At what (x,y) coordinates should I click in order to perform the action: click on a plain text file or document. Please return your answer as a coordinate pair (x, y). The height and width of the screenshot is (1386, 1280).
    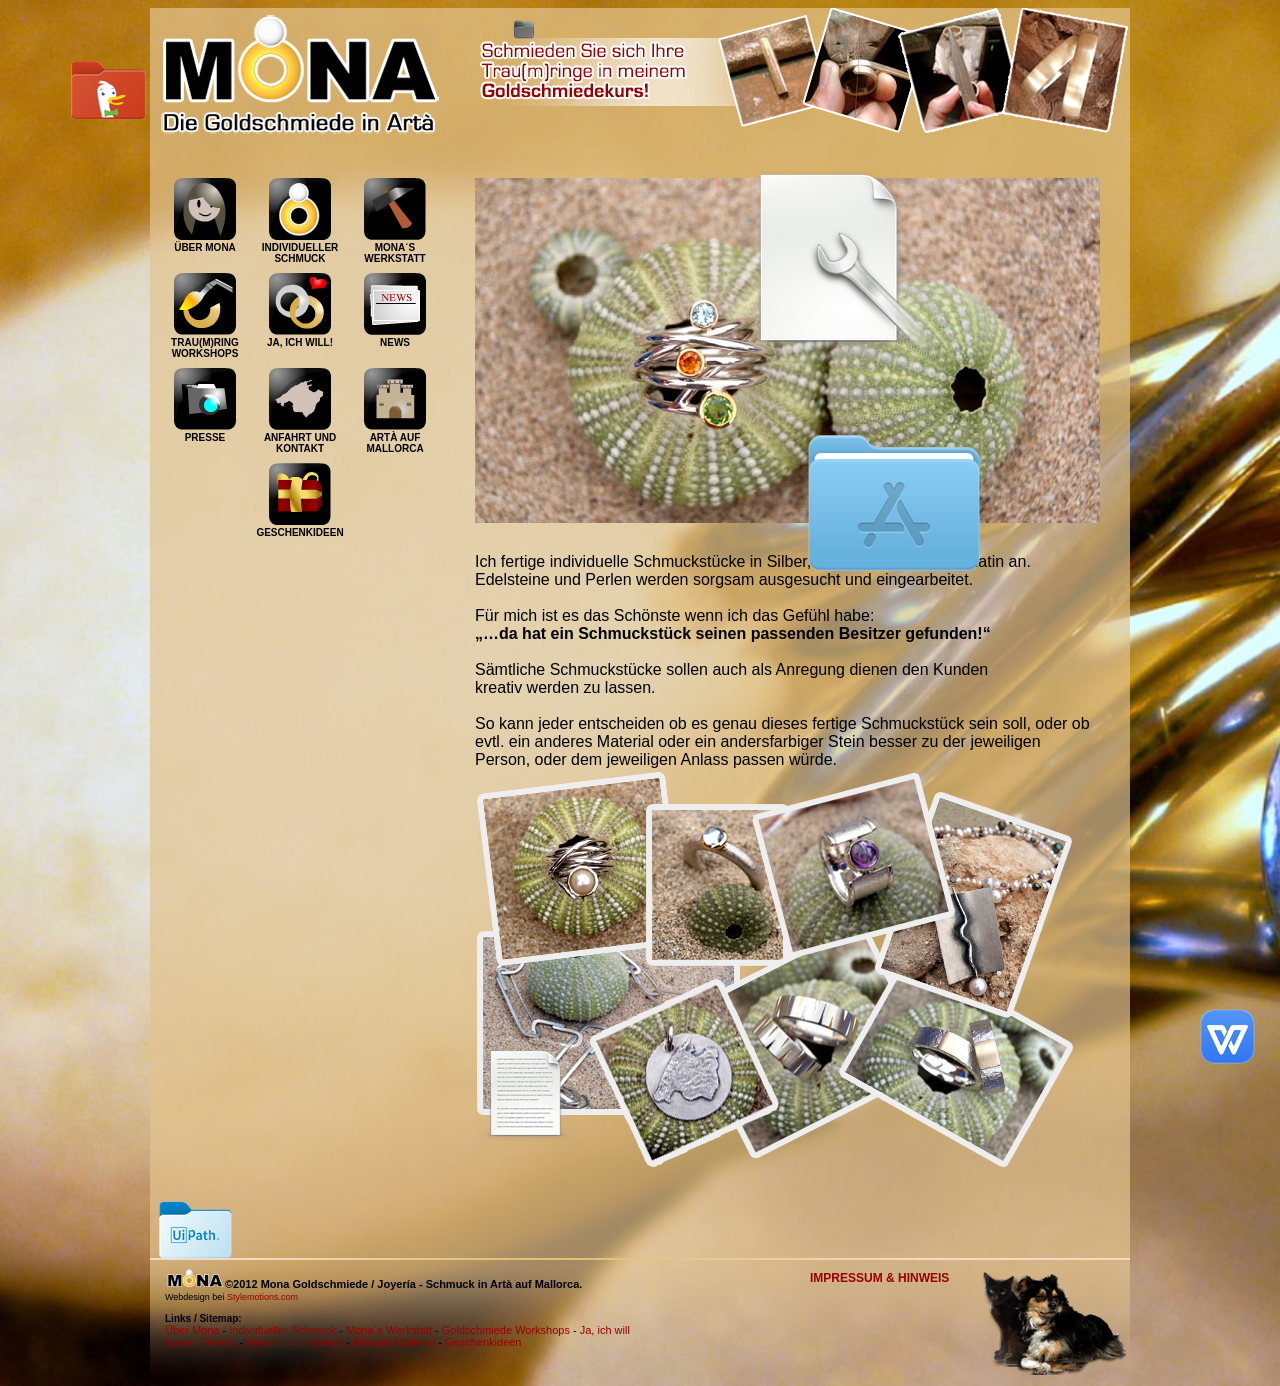
    Looking at the image, I should click on (527, 1093).